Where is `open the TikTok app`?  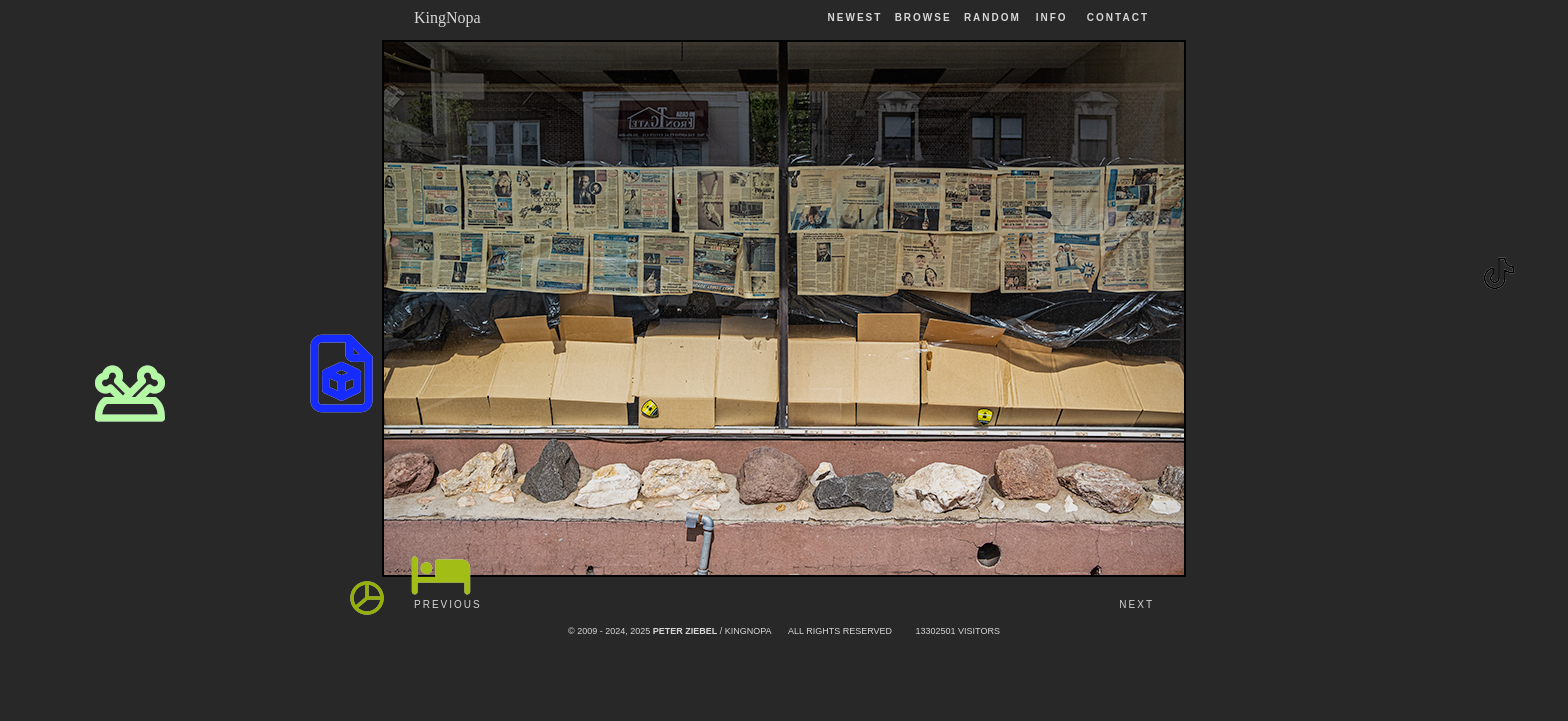
open the TikTok app is located at coordinates (1499, 274).